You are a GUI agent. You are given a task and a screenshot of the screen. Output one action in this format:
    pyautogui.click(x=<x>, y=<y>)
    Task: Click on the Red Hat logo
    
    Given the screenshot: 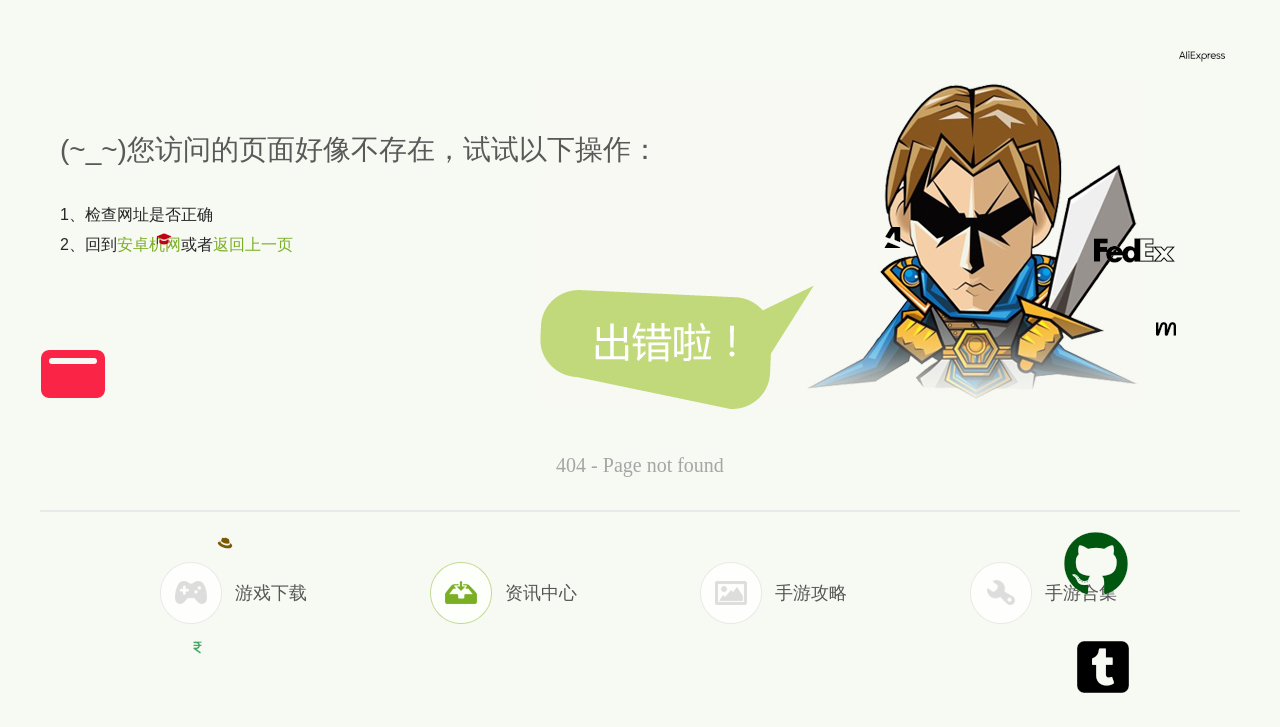 What is the action you would take?
    pyautogui.click(x=225, y=543)
    